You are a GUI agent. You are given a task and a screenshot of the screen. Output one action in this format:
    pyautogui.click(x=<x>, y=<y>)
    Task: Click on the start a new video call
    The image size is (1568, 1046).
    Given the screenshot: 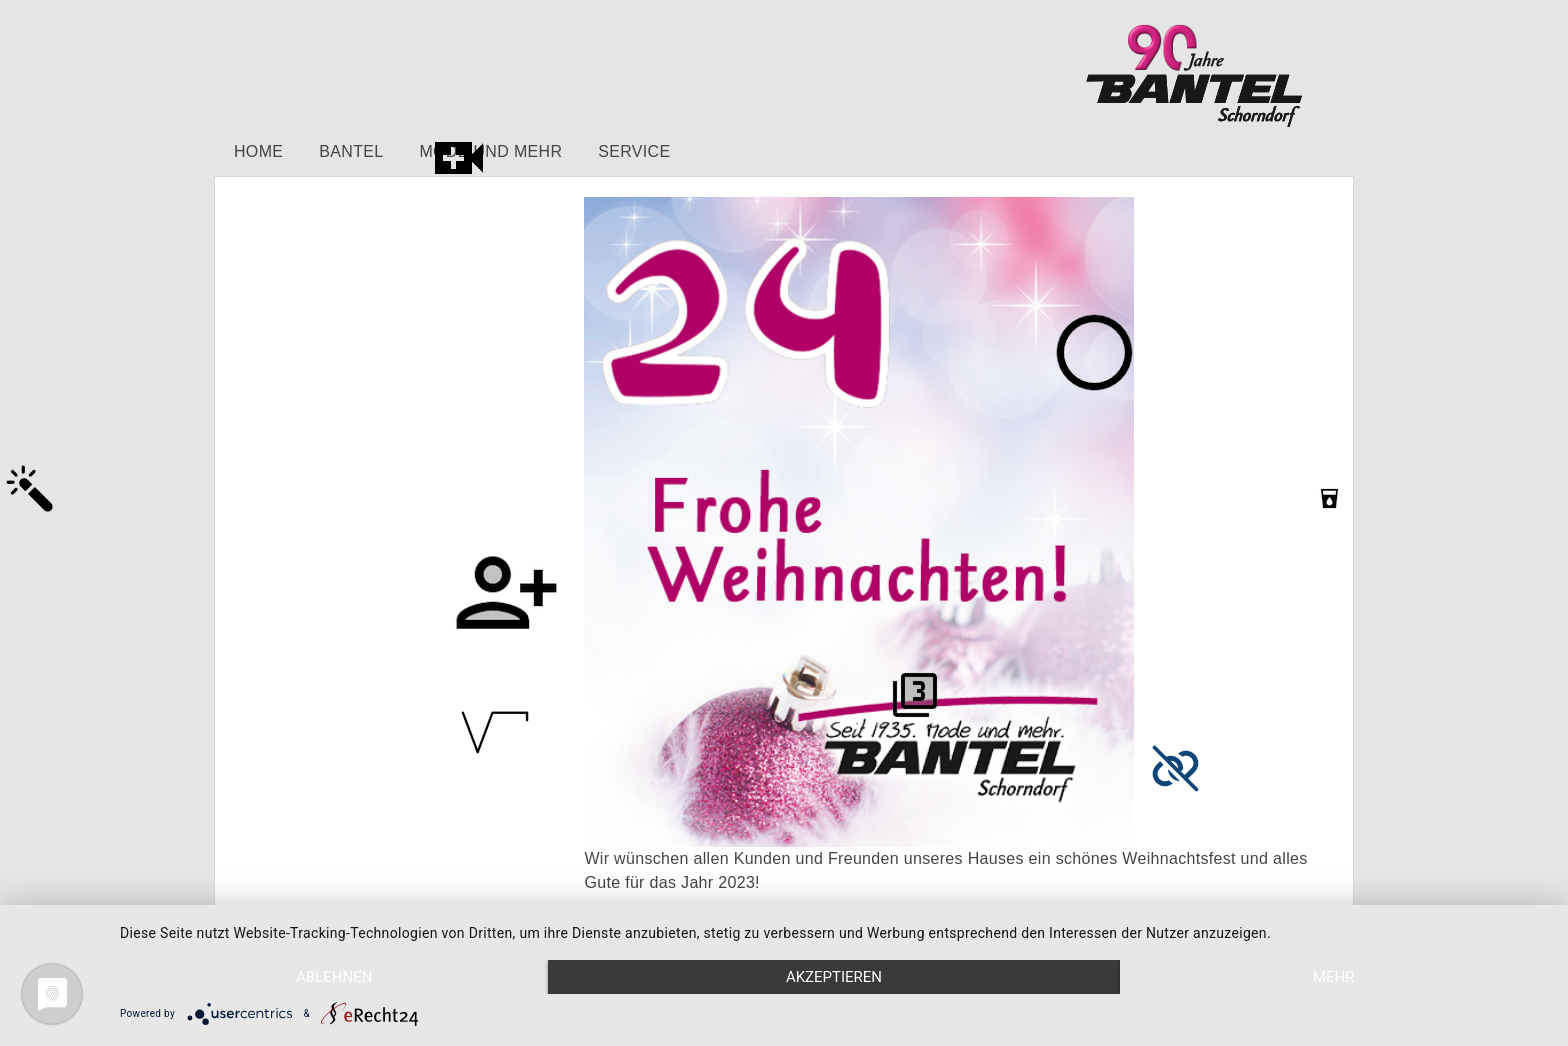 What is the action you would take?
    pyautogui.click(x=459, y=158)
    